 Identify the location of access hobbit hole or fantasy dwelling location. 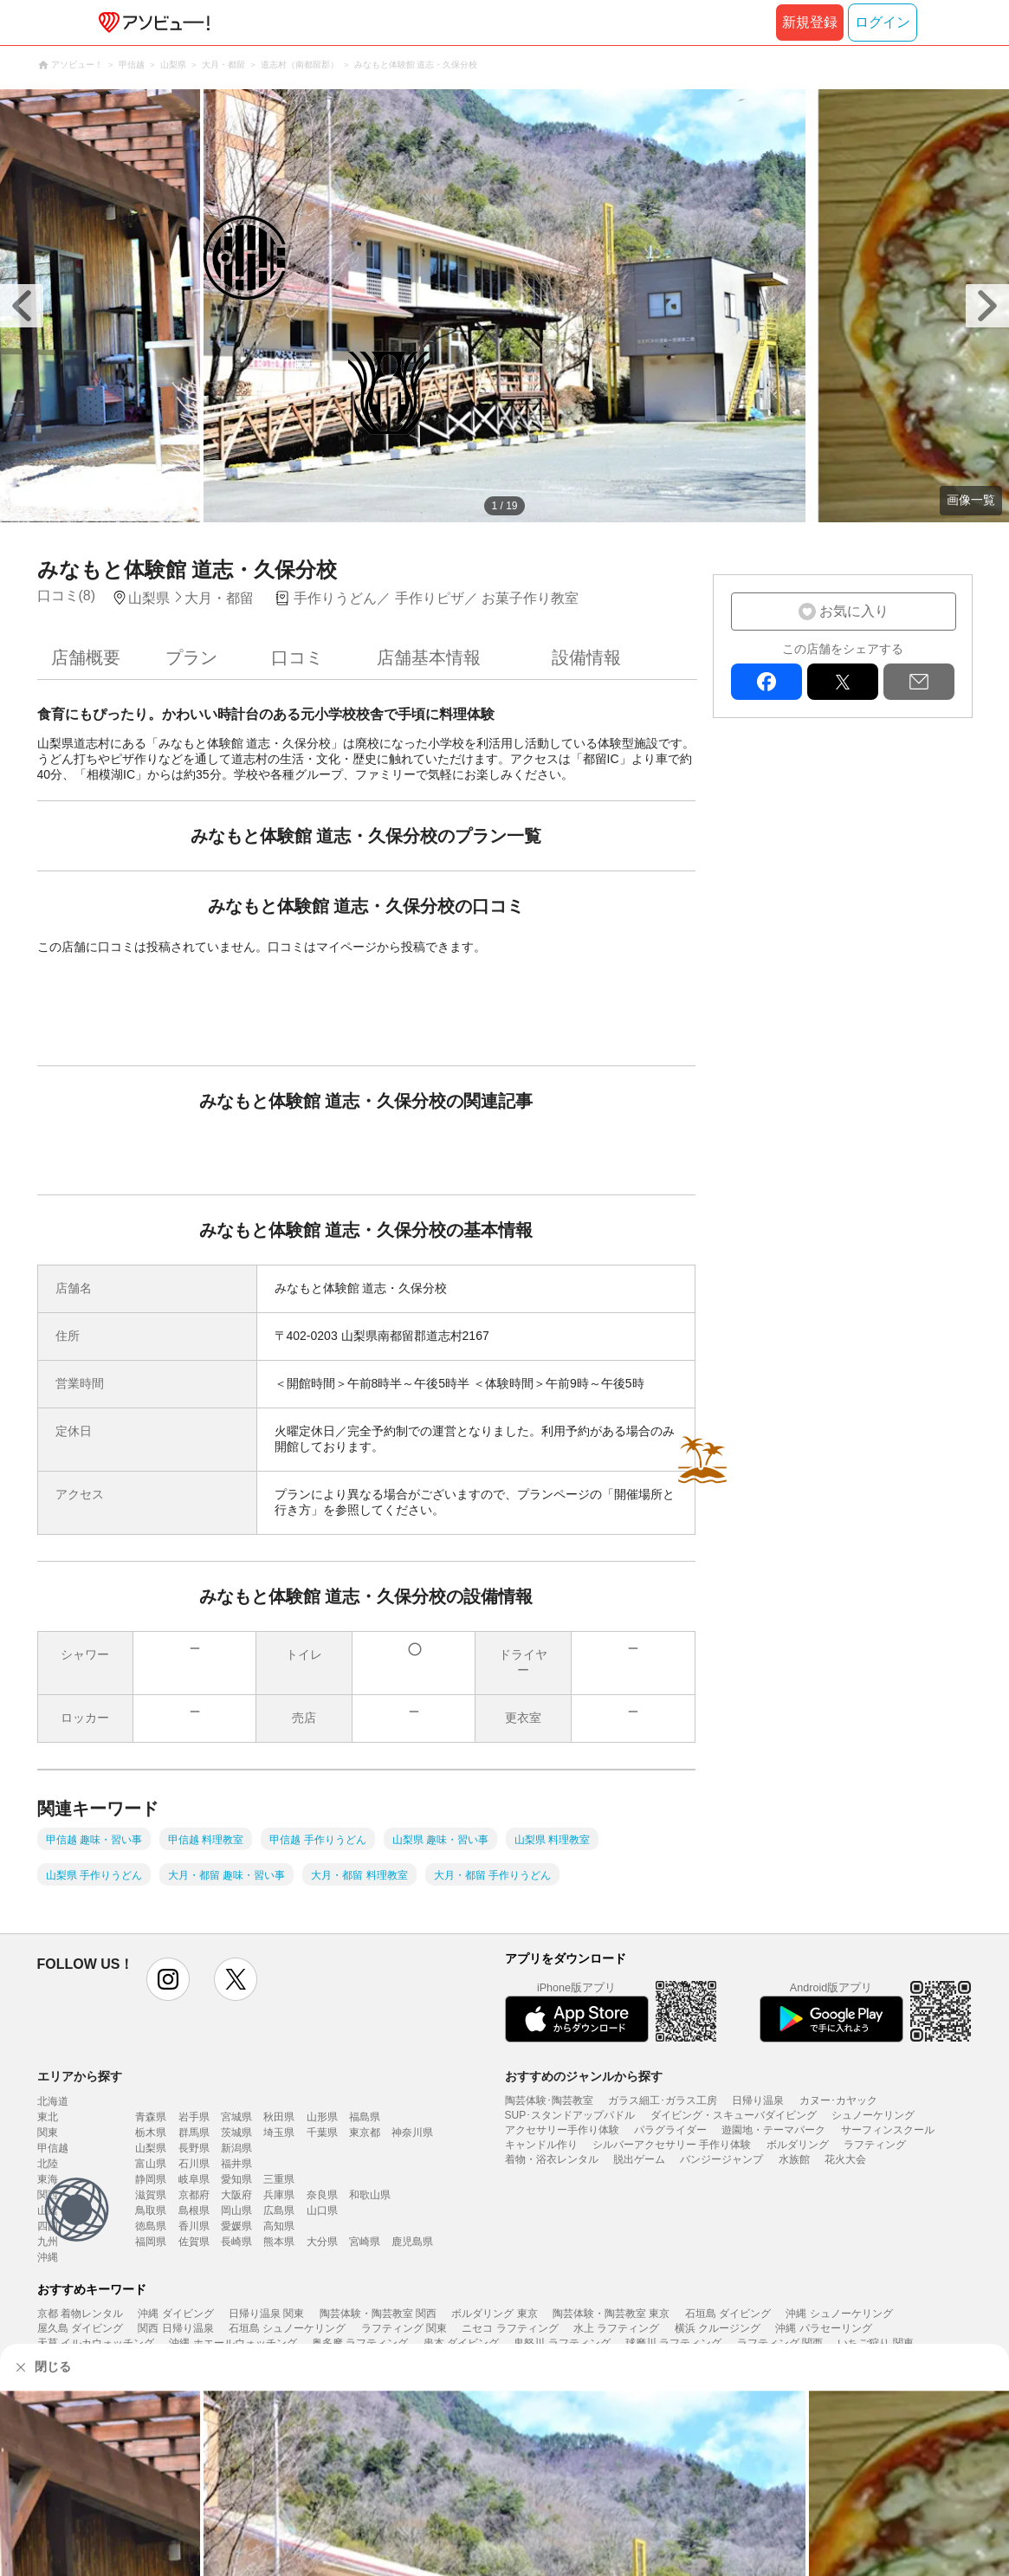
(245, 257).